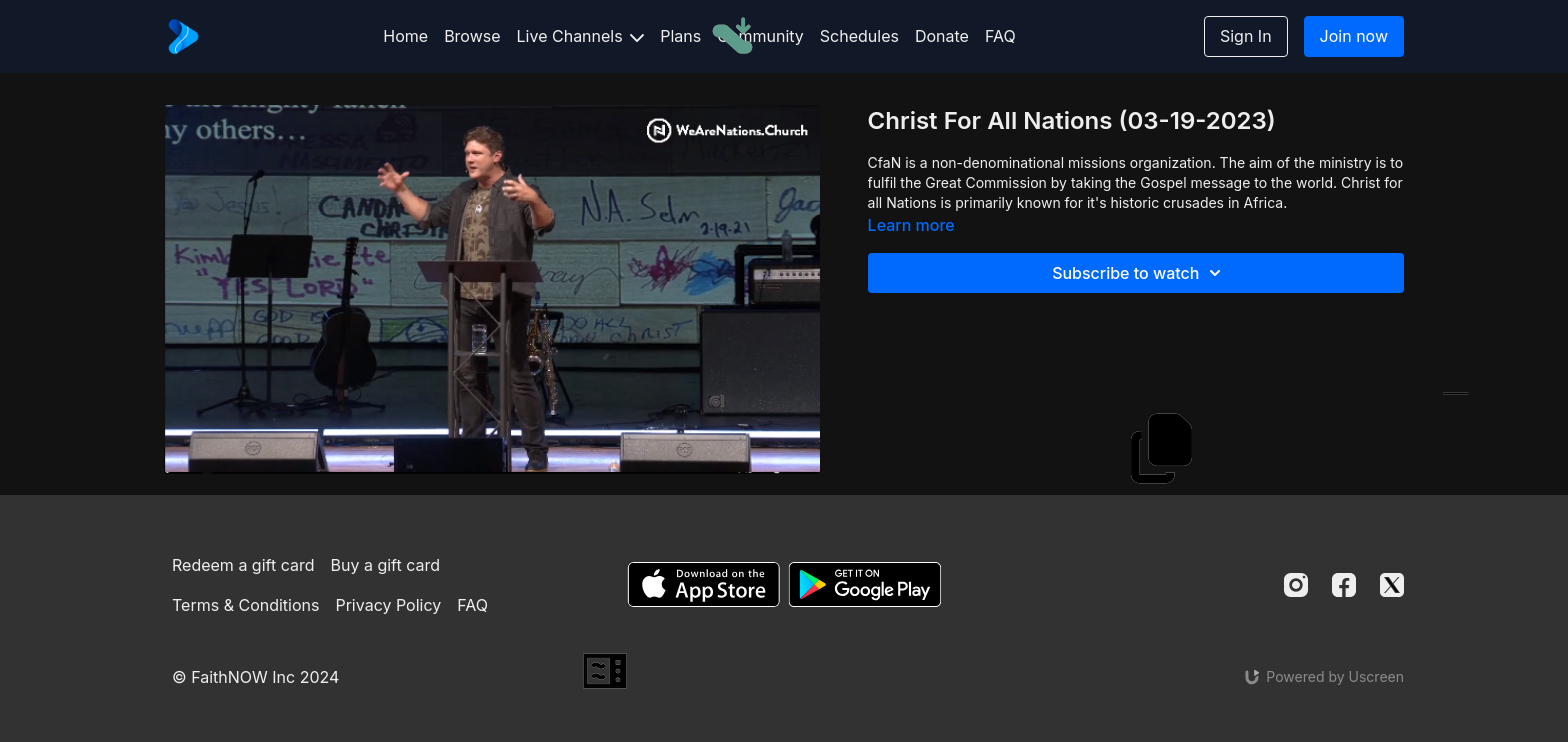  I want to click on decrease quantity or value, so click(1455, 393).